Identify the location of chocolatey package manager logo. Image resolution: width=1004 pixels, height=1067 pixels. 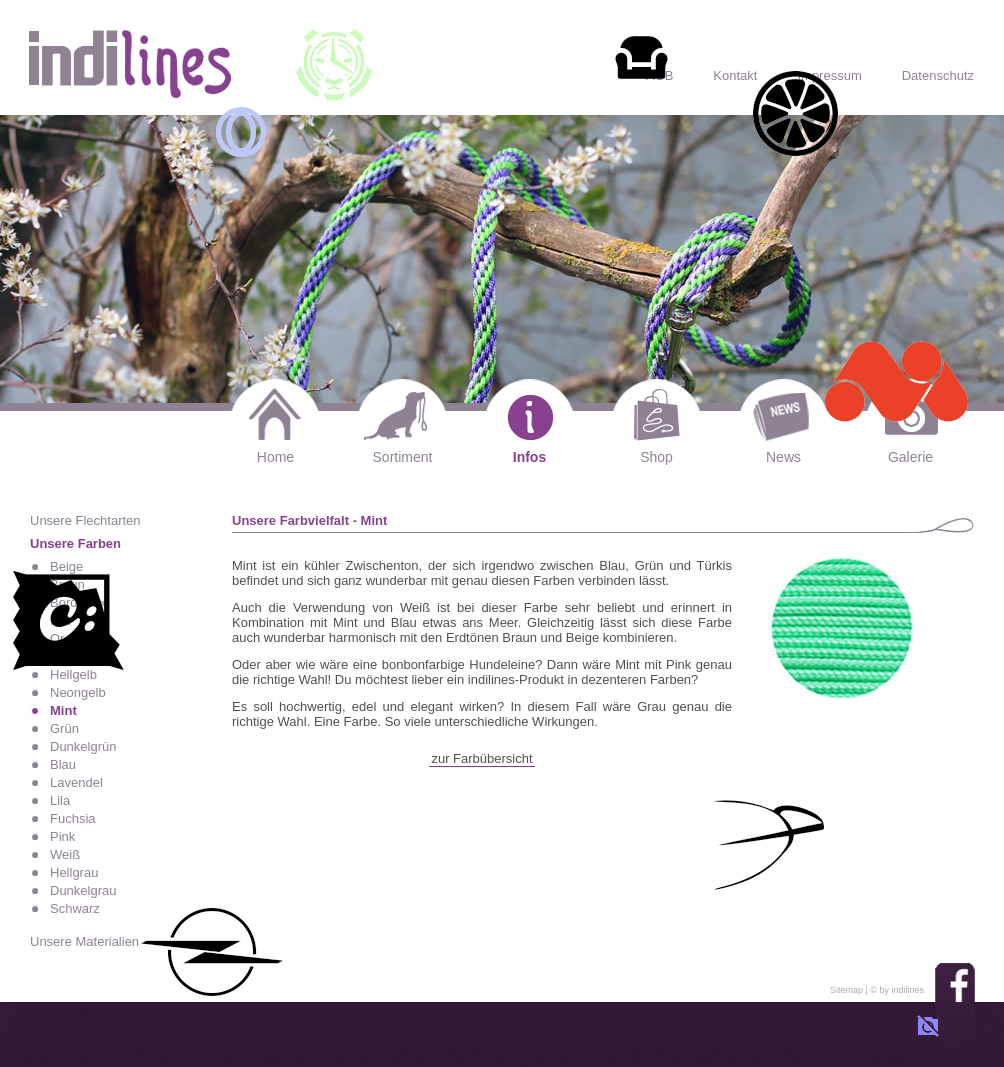
(68, 620).